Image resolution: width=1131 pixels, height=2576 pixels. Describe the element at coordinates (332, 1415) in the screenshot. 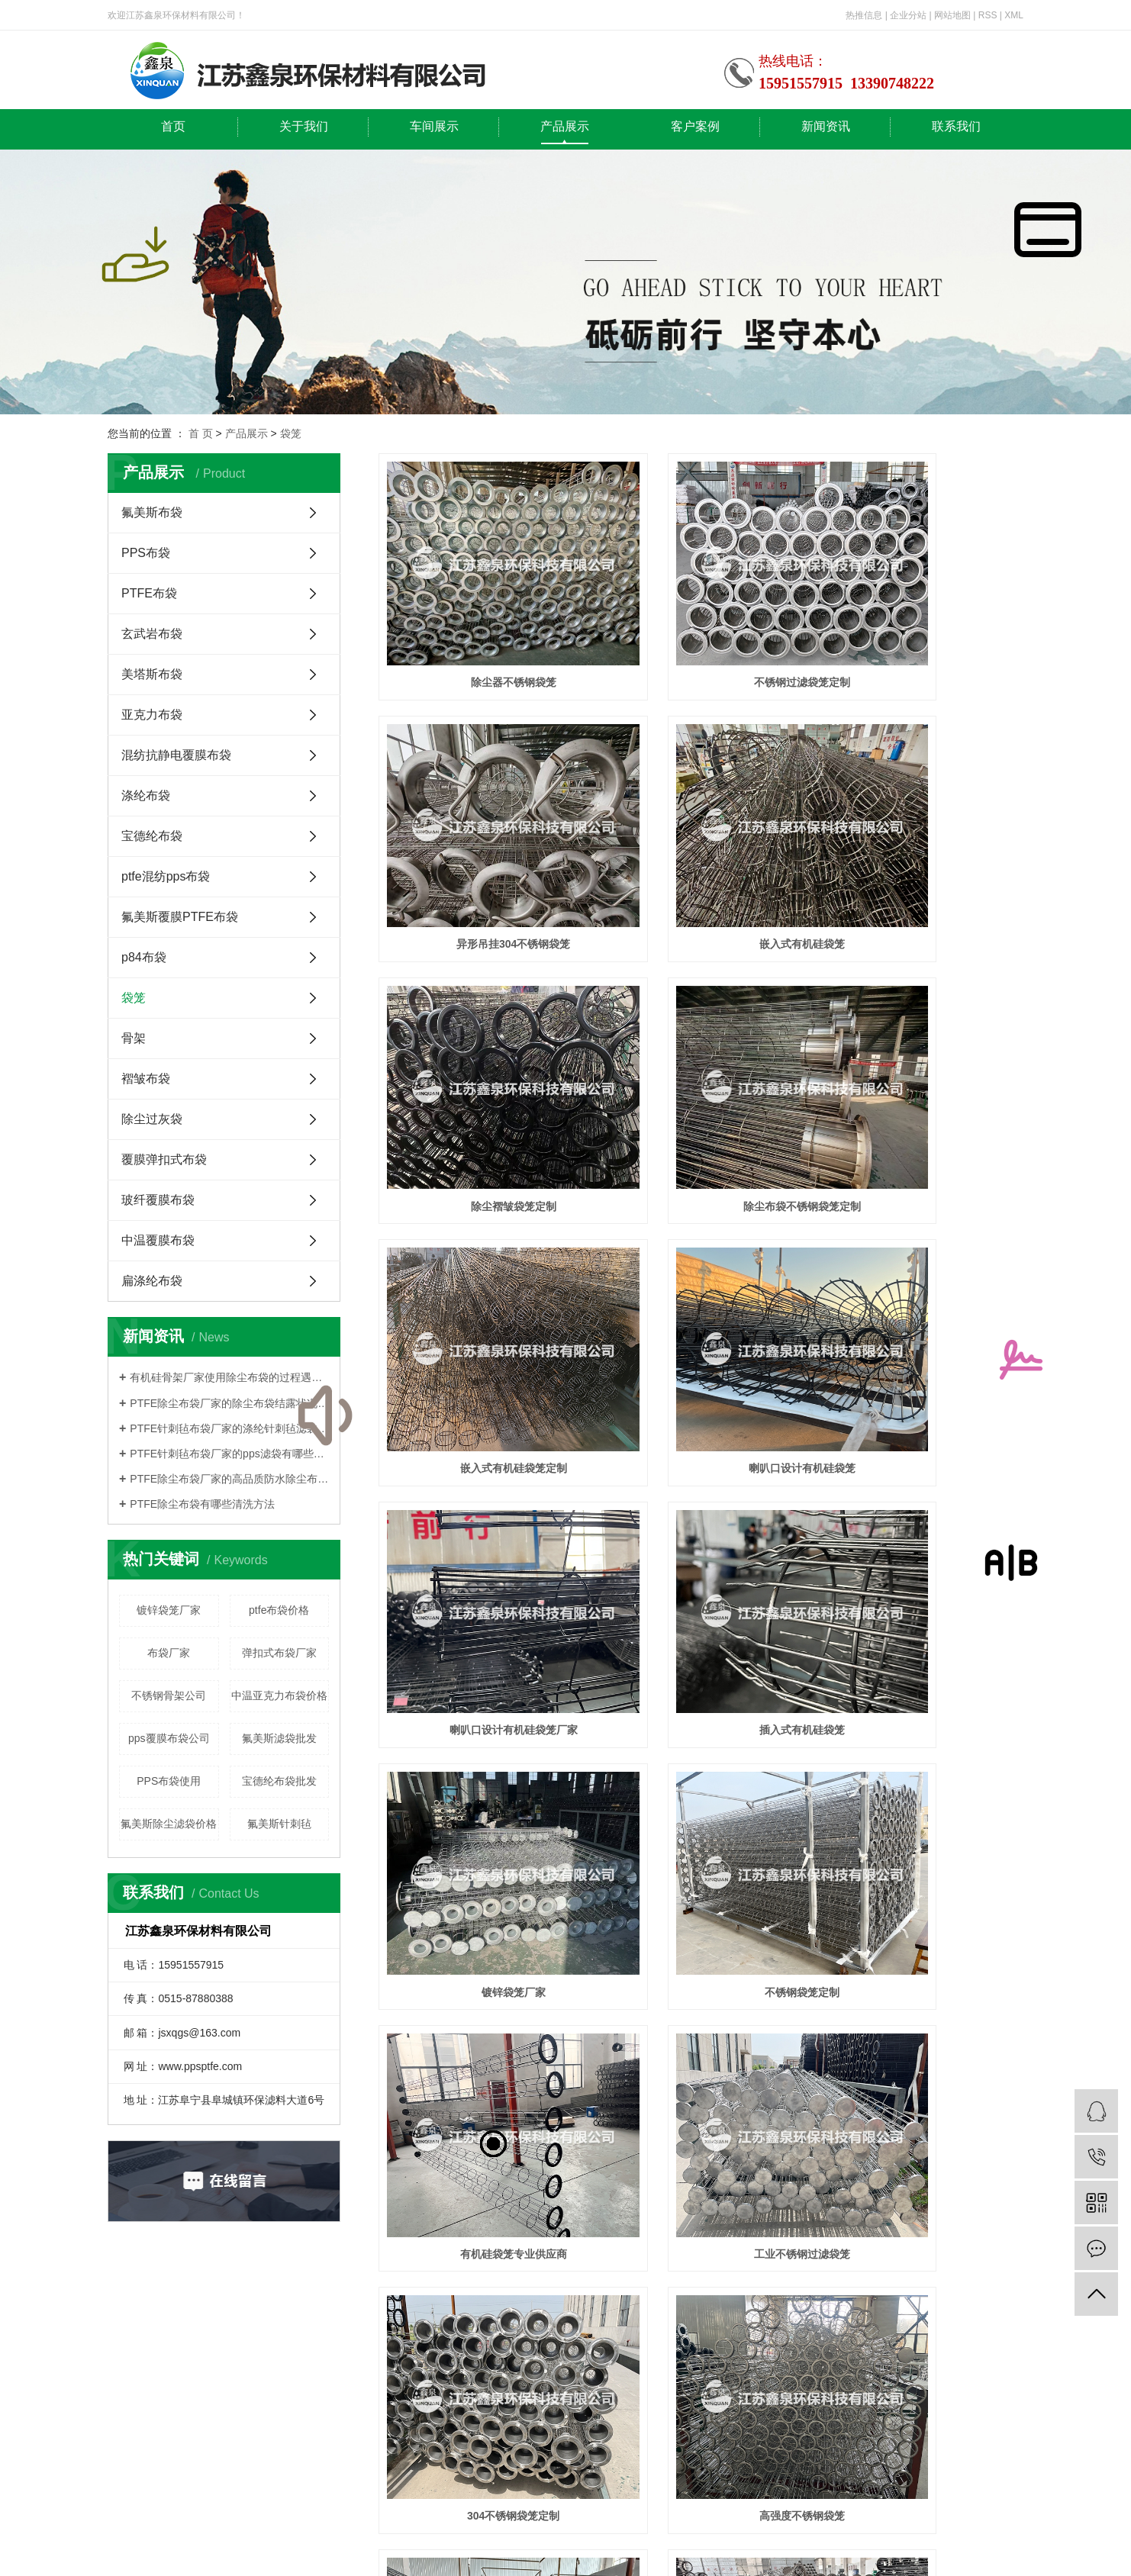

I see `adjust audio volume level` at that location.